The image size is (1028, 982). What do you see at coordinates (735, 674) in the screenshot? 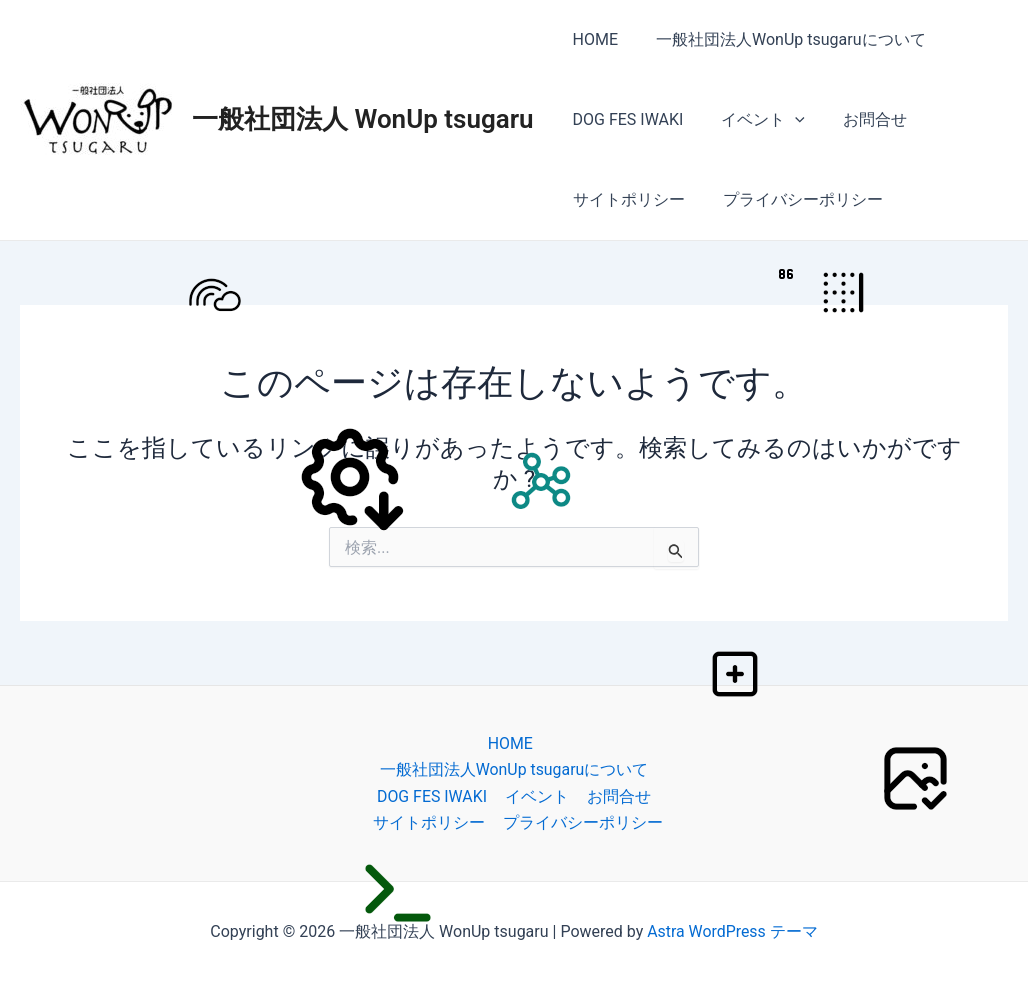
I see `add a new item or entry` at bounding box center [735, 674].